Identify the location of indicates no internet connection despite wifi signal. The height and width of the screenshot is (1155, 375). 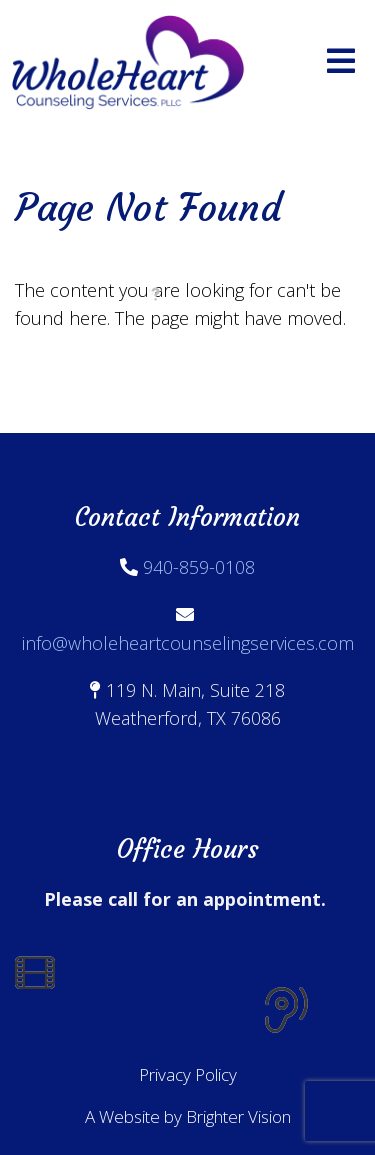
(155, 291).